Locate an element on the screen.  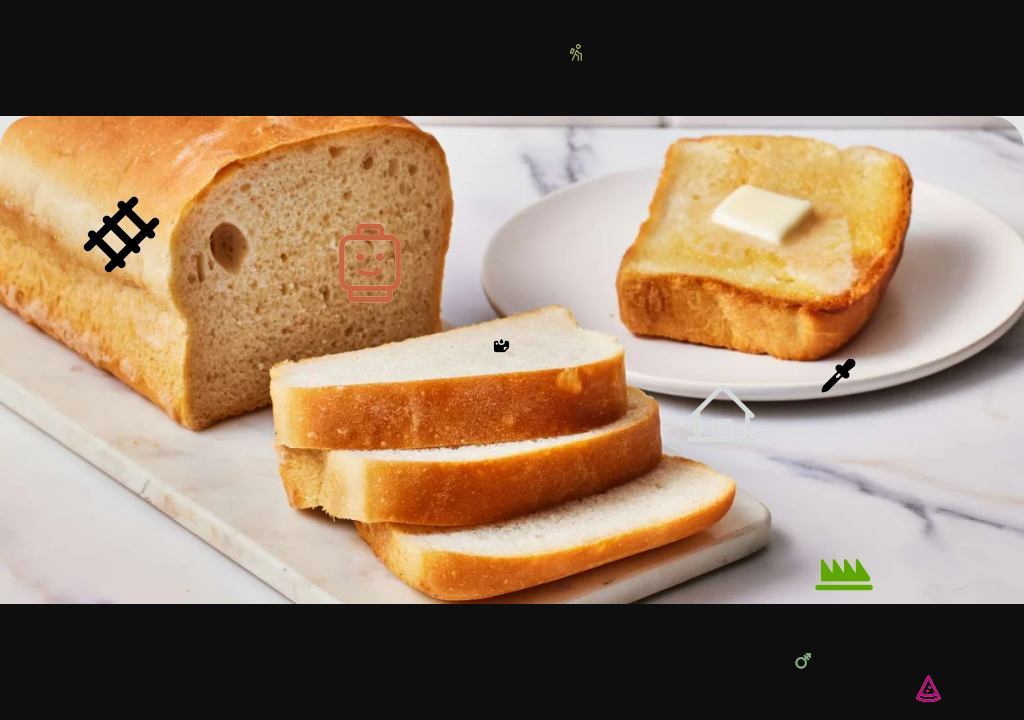
browse food delivery options is located at coordinates (928, 688).